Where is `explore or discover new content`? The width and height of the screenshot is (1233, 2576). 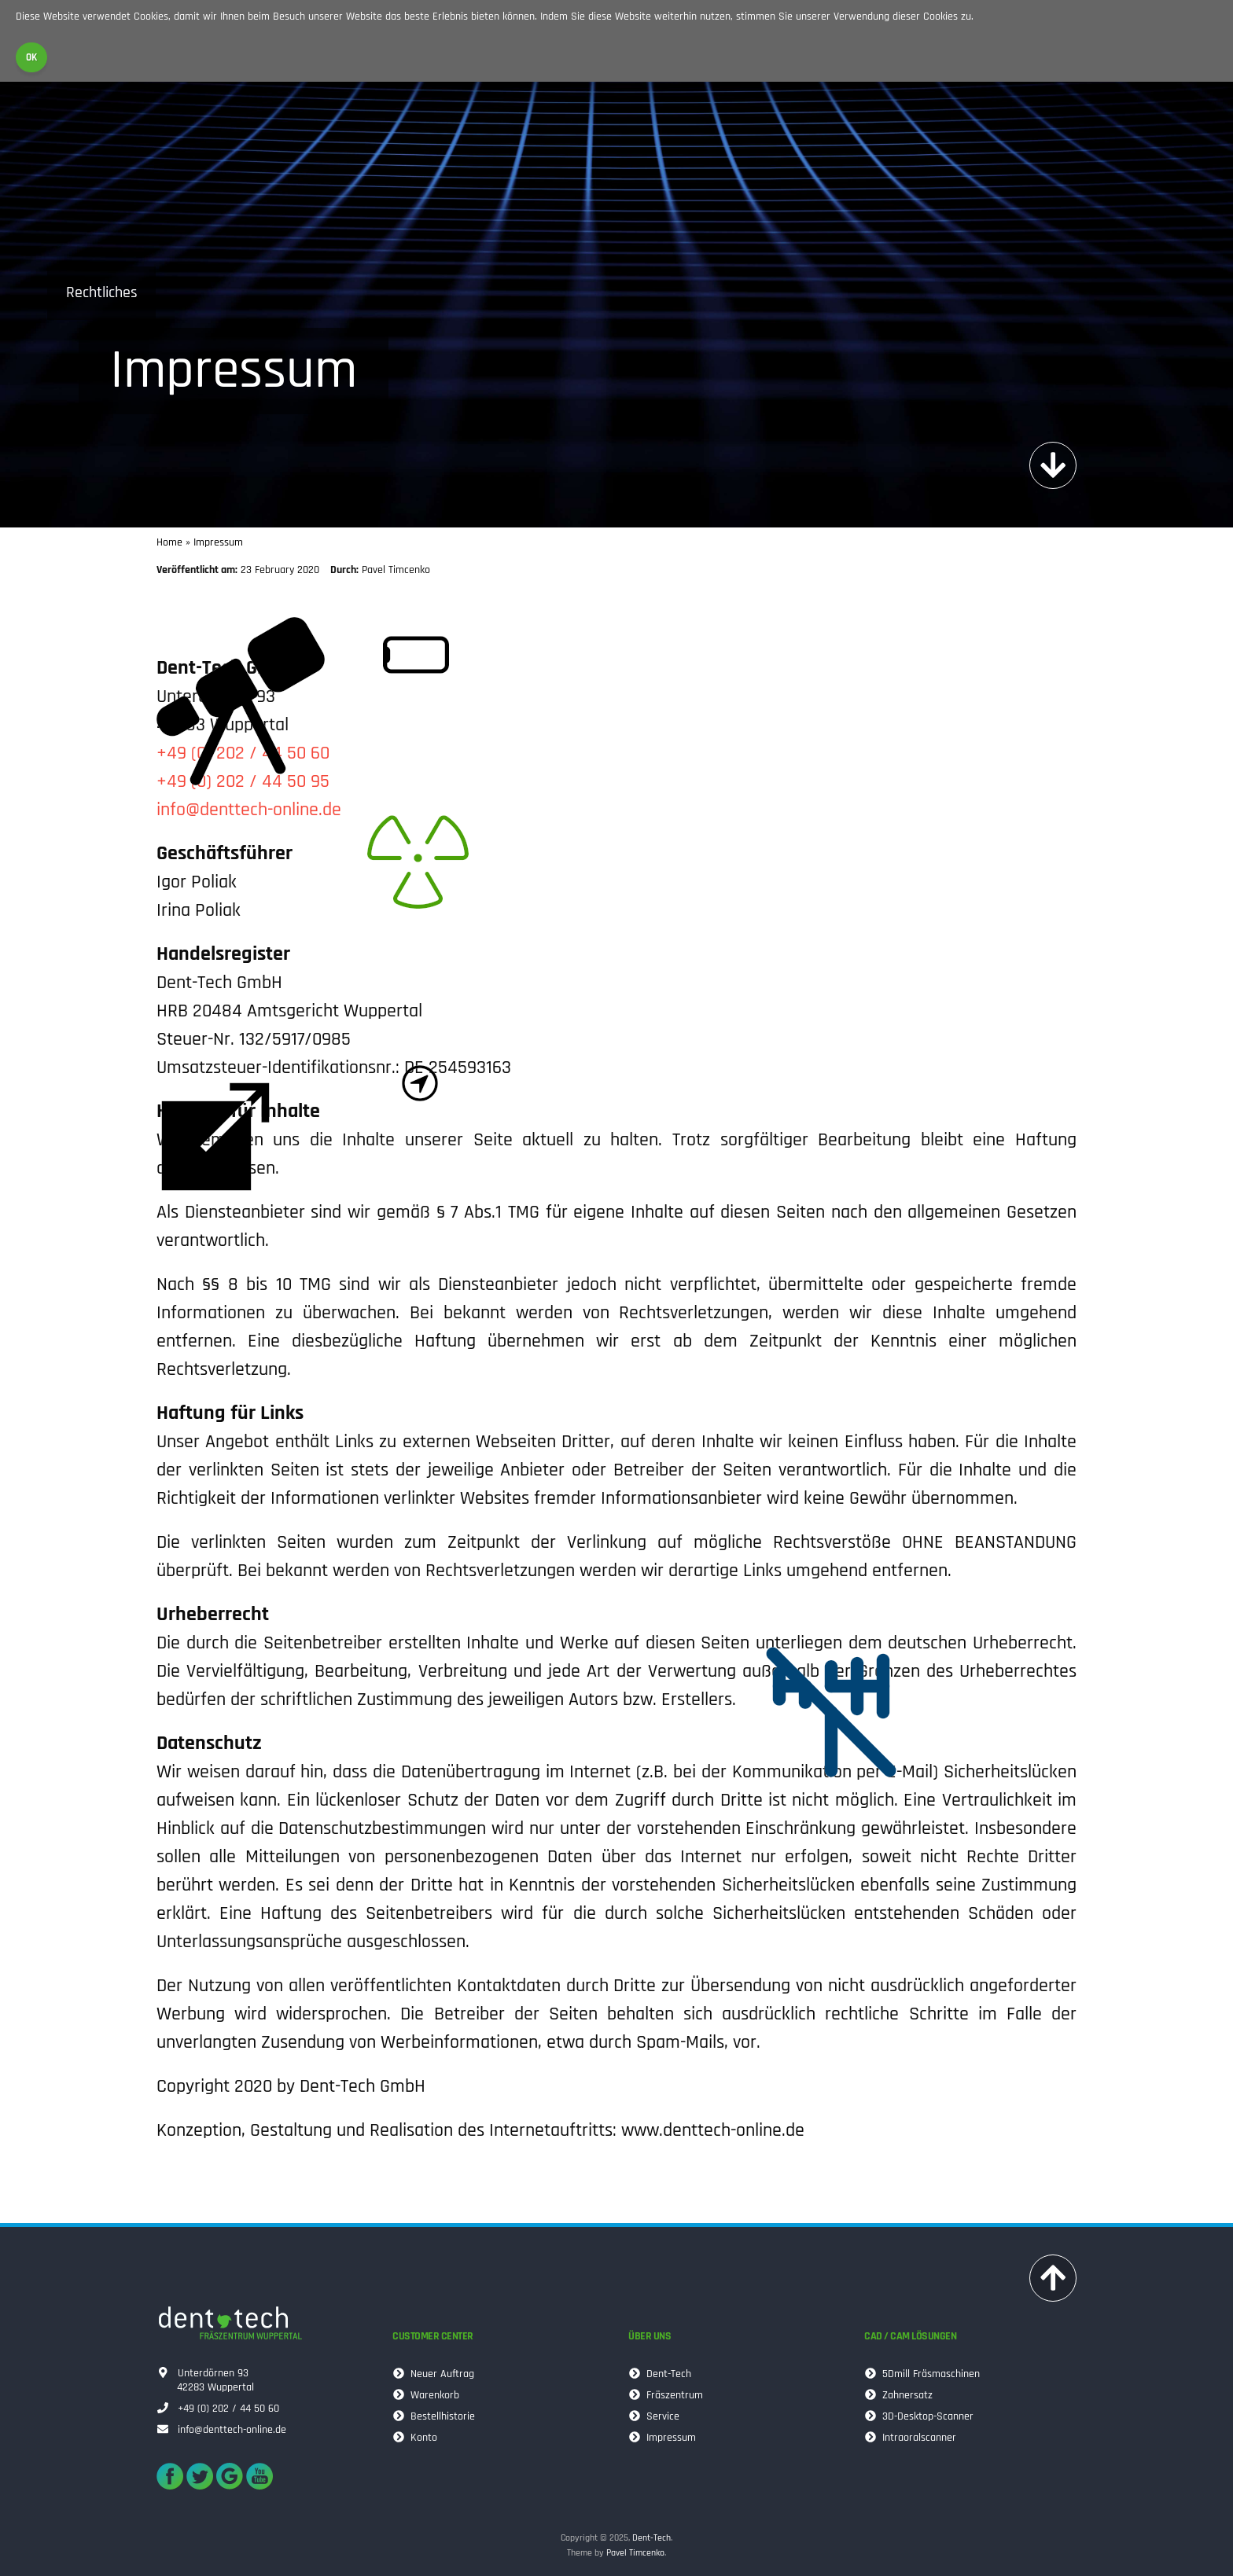 explore or discover new content is located at coordinates (241, 701).